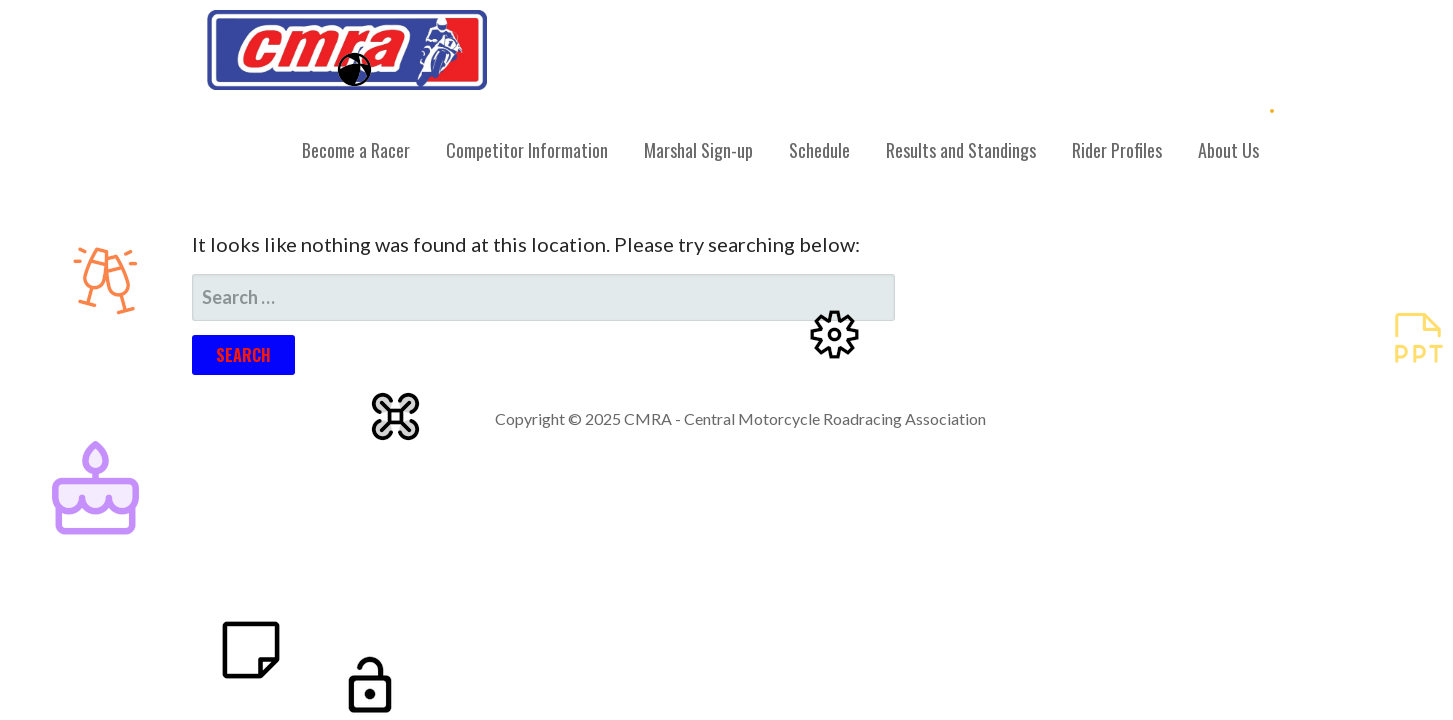 This screenshot has height=720, width=1453. Describe the element at coordinates (1272, 111) in the screenshot. I see `indicates an unread notification or new item` at that location.